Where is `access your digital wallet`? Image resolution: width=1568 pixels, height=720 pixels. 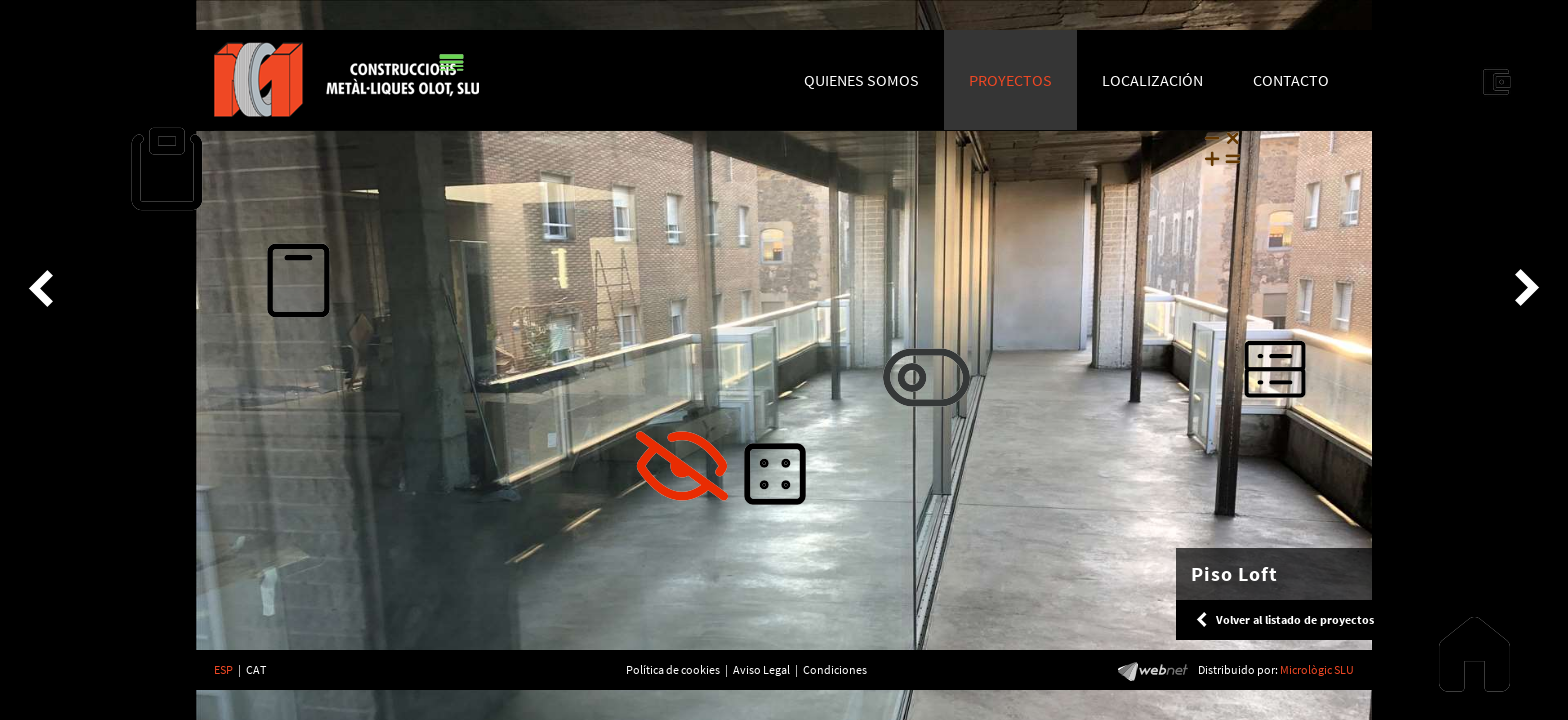 access your digital wallet is located at coordinates (1496, 82).